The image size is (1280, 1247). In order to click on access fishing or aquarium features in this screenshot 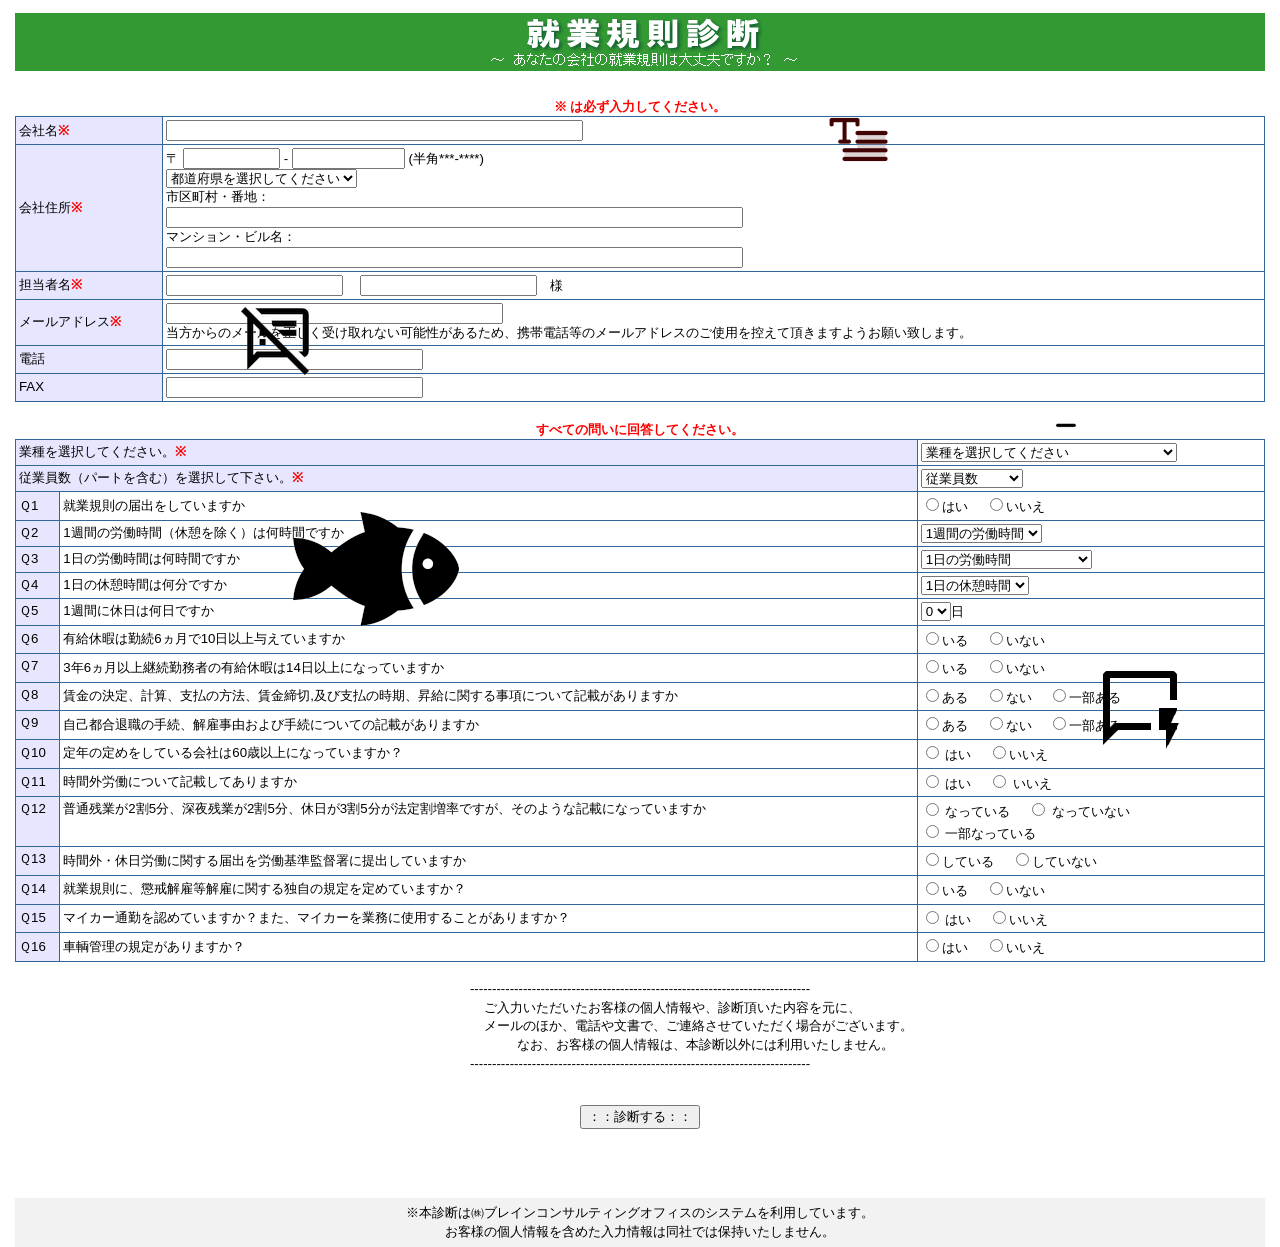, I will do `click(376, 569)`.